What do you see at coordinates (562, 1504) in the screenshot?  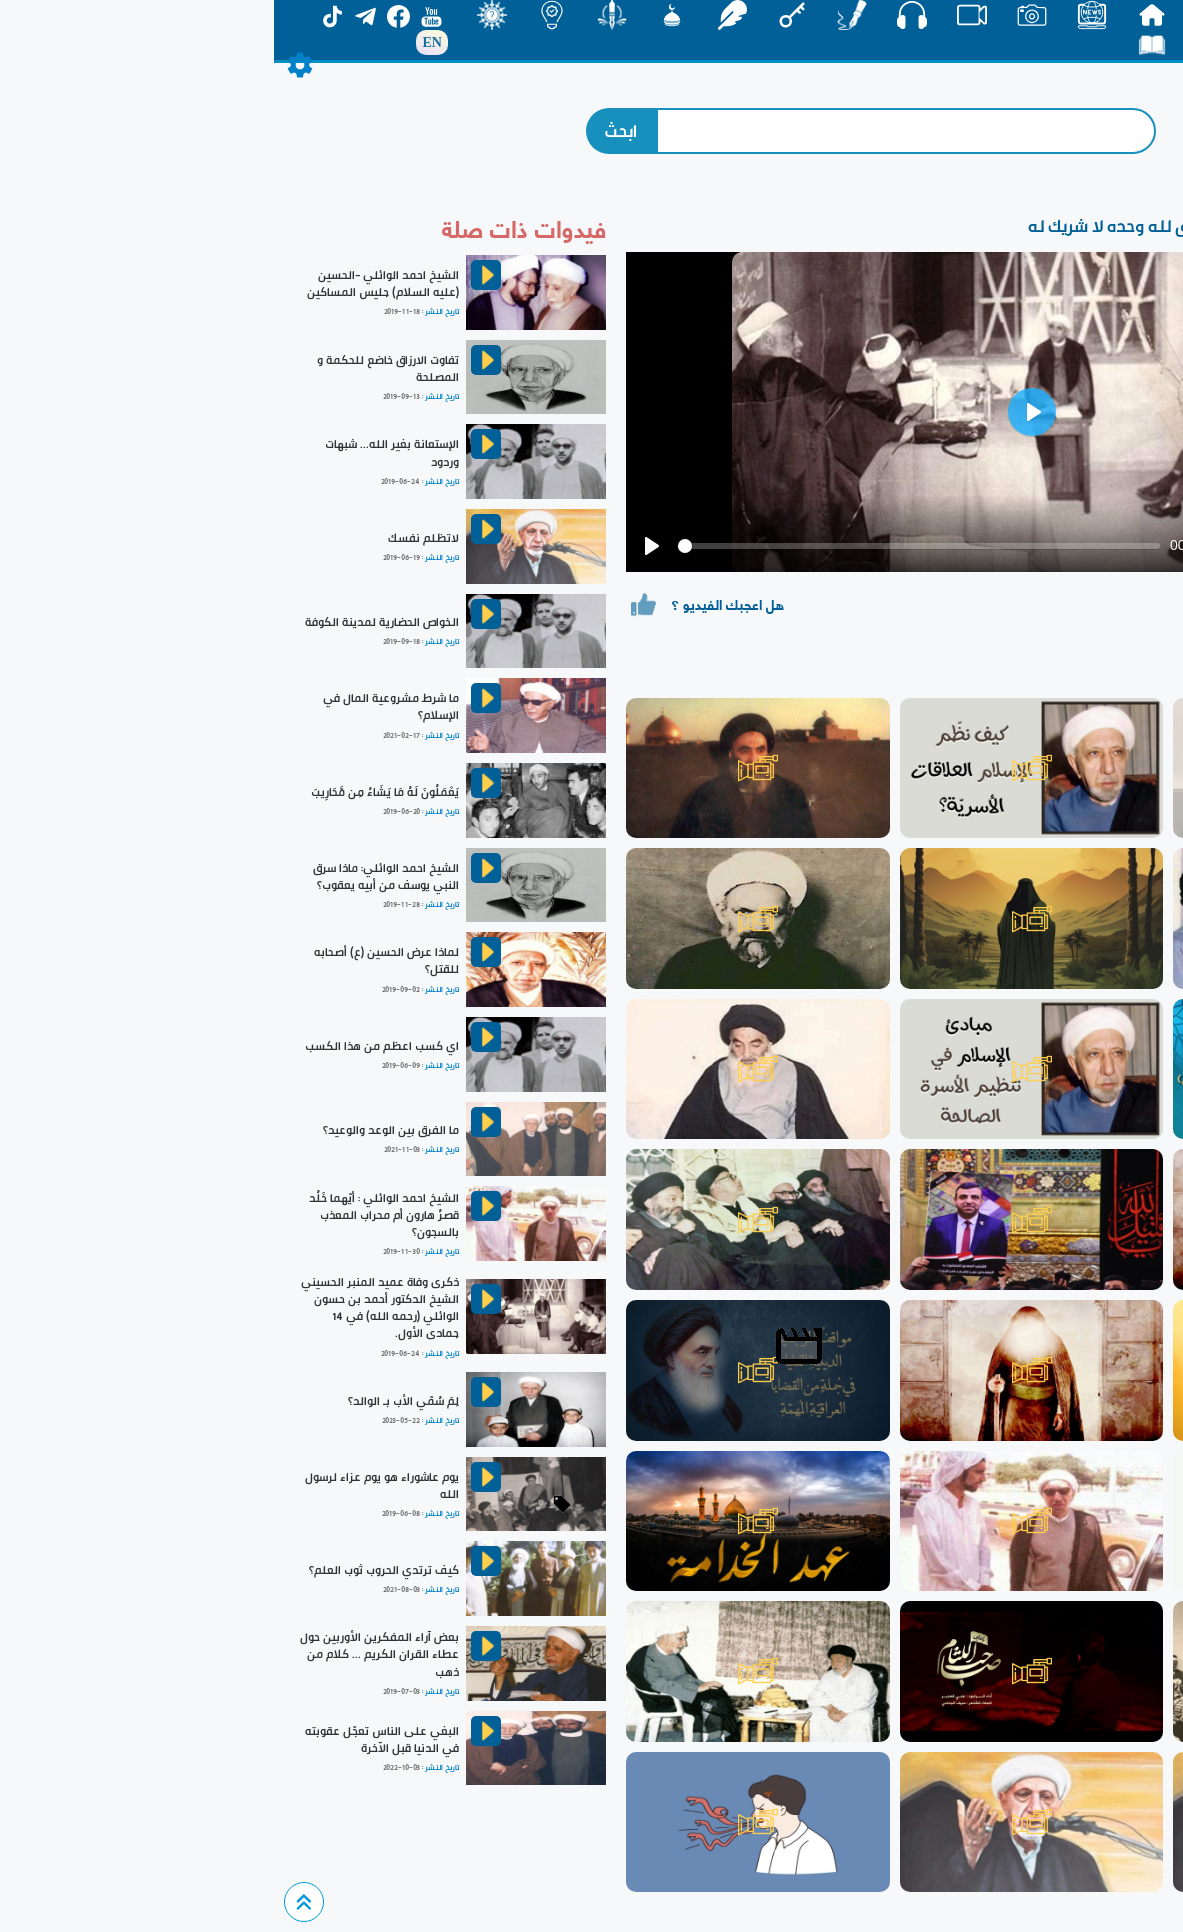 I see `add or view tags for an item` at bounding box center [562, 1504].